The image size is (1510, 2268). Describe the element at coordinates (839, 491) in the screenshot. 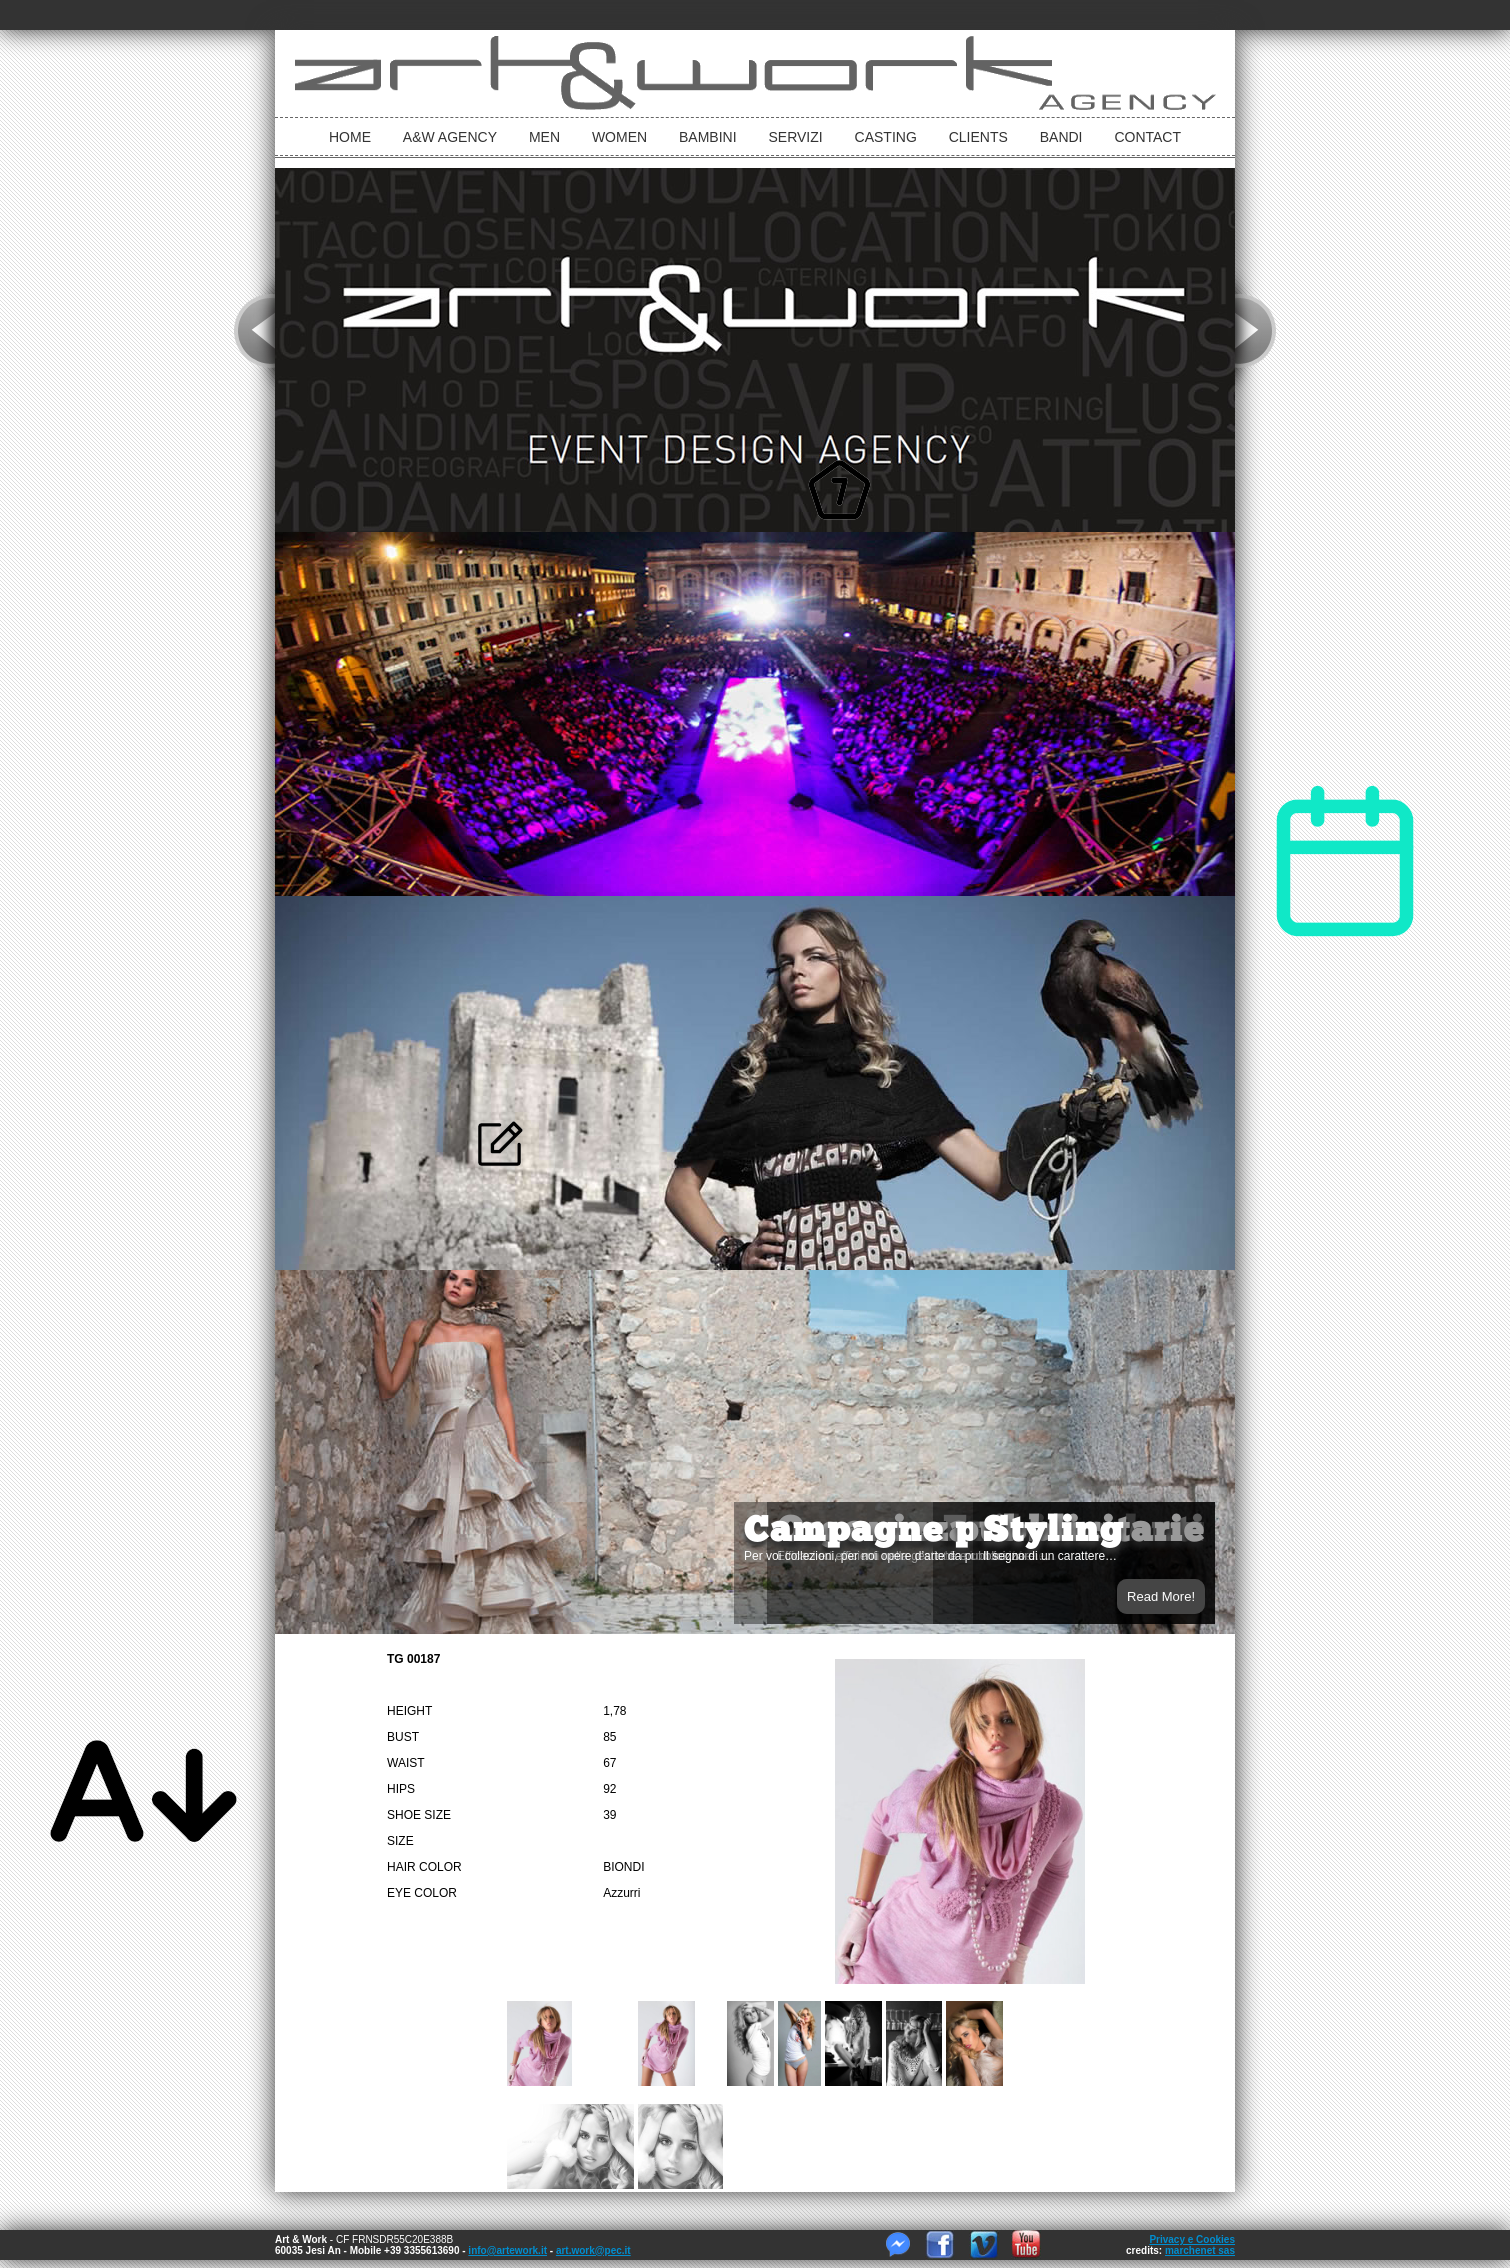

I see `indicates step 7 in a multi-step process` at that location.